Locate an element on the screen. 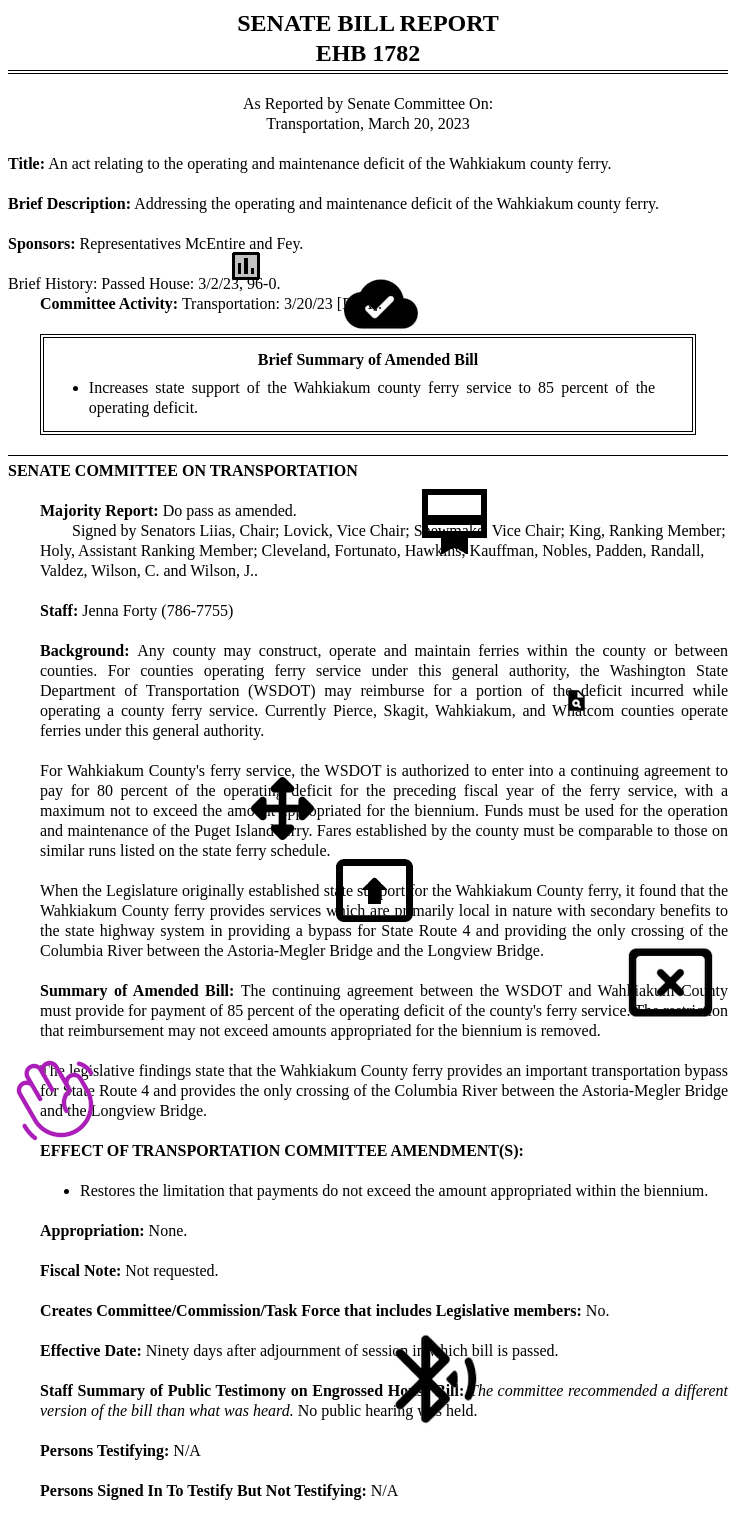  insert a chart or graph into a document is located at coordinates (246, 266).